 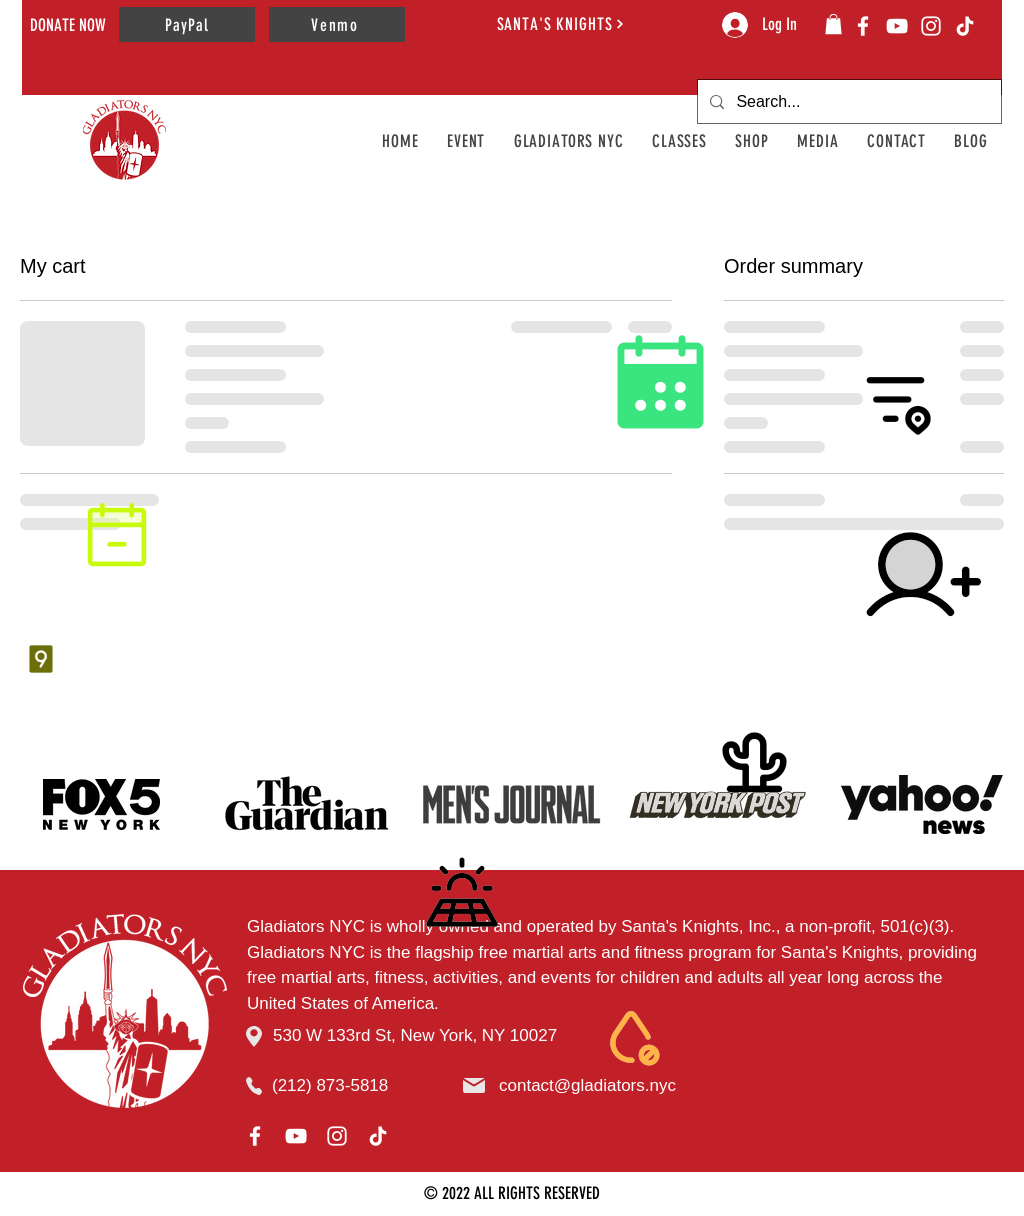 I want to click on indicates the number nine in a list or sequence, so click(x=41, y=659).